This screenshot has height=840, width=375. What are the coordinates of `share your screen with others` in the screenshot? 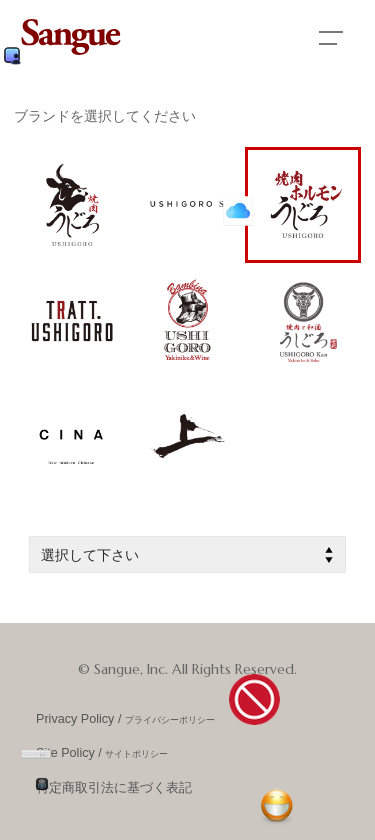 It's located at (12, 55).